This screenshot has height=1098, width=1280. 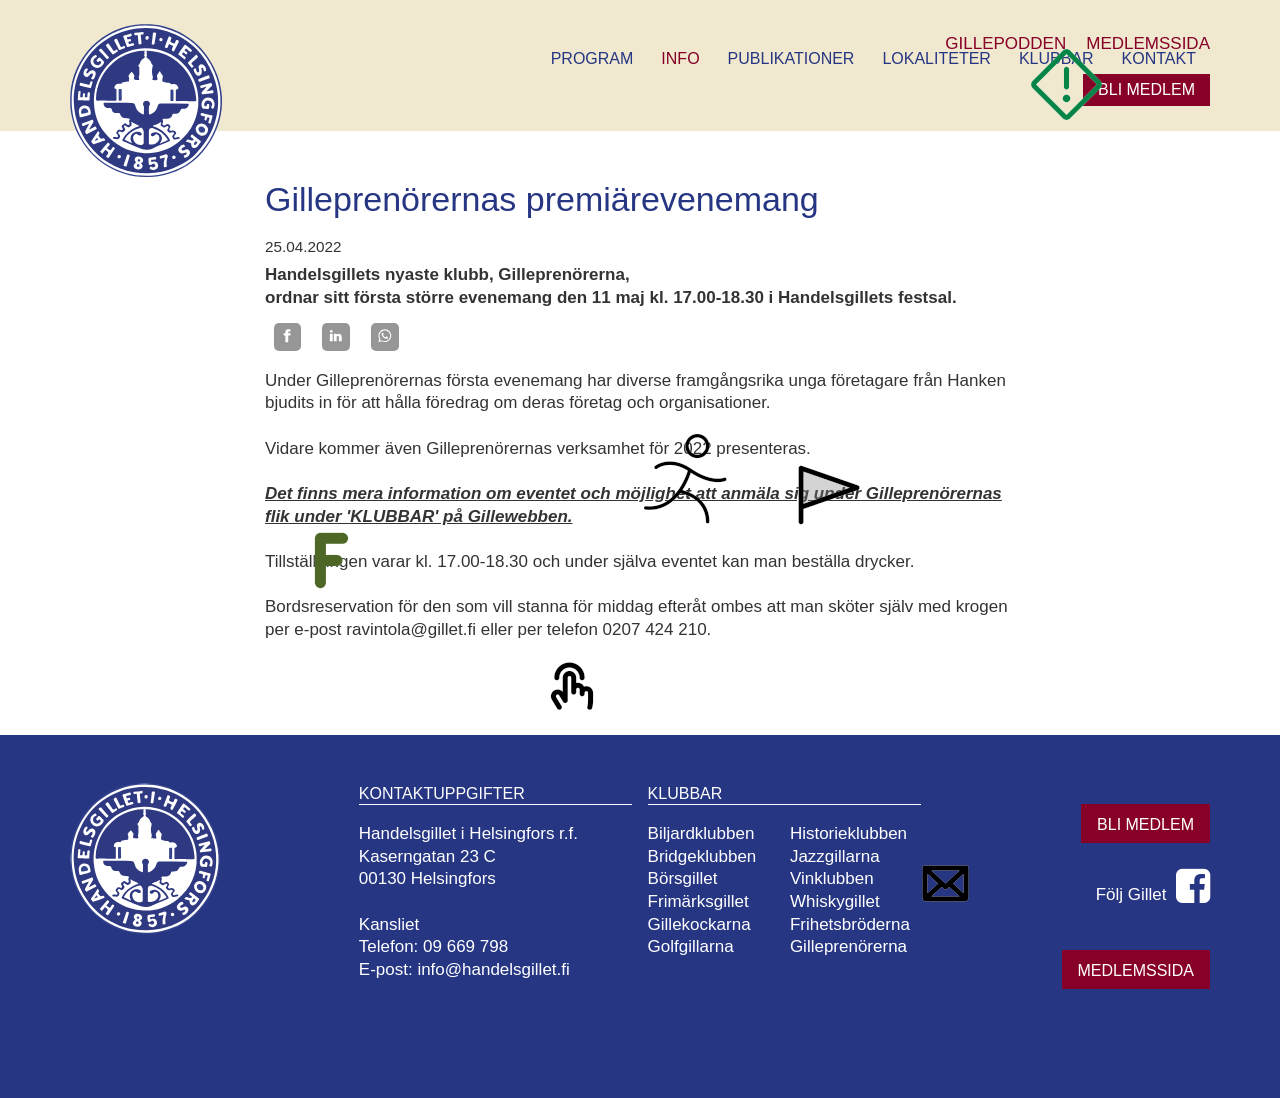 What do you see at coordinates (331, 560) in the screenshot?
I see `indicates a Facebook shortcut or link` at bounding box center [331, 560].